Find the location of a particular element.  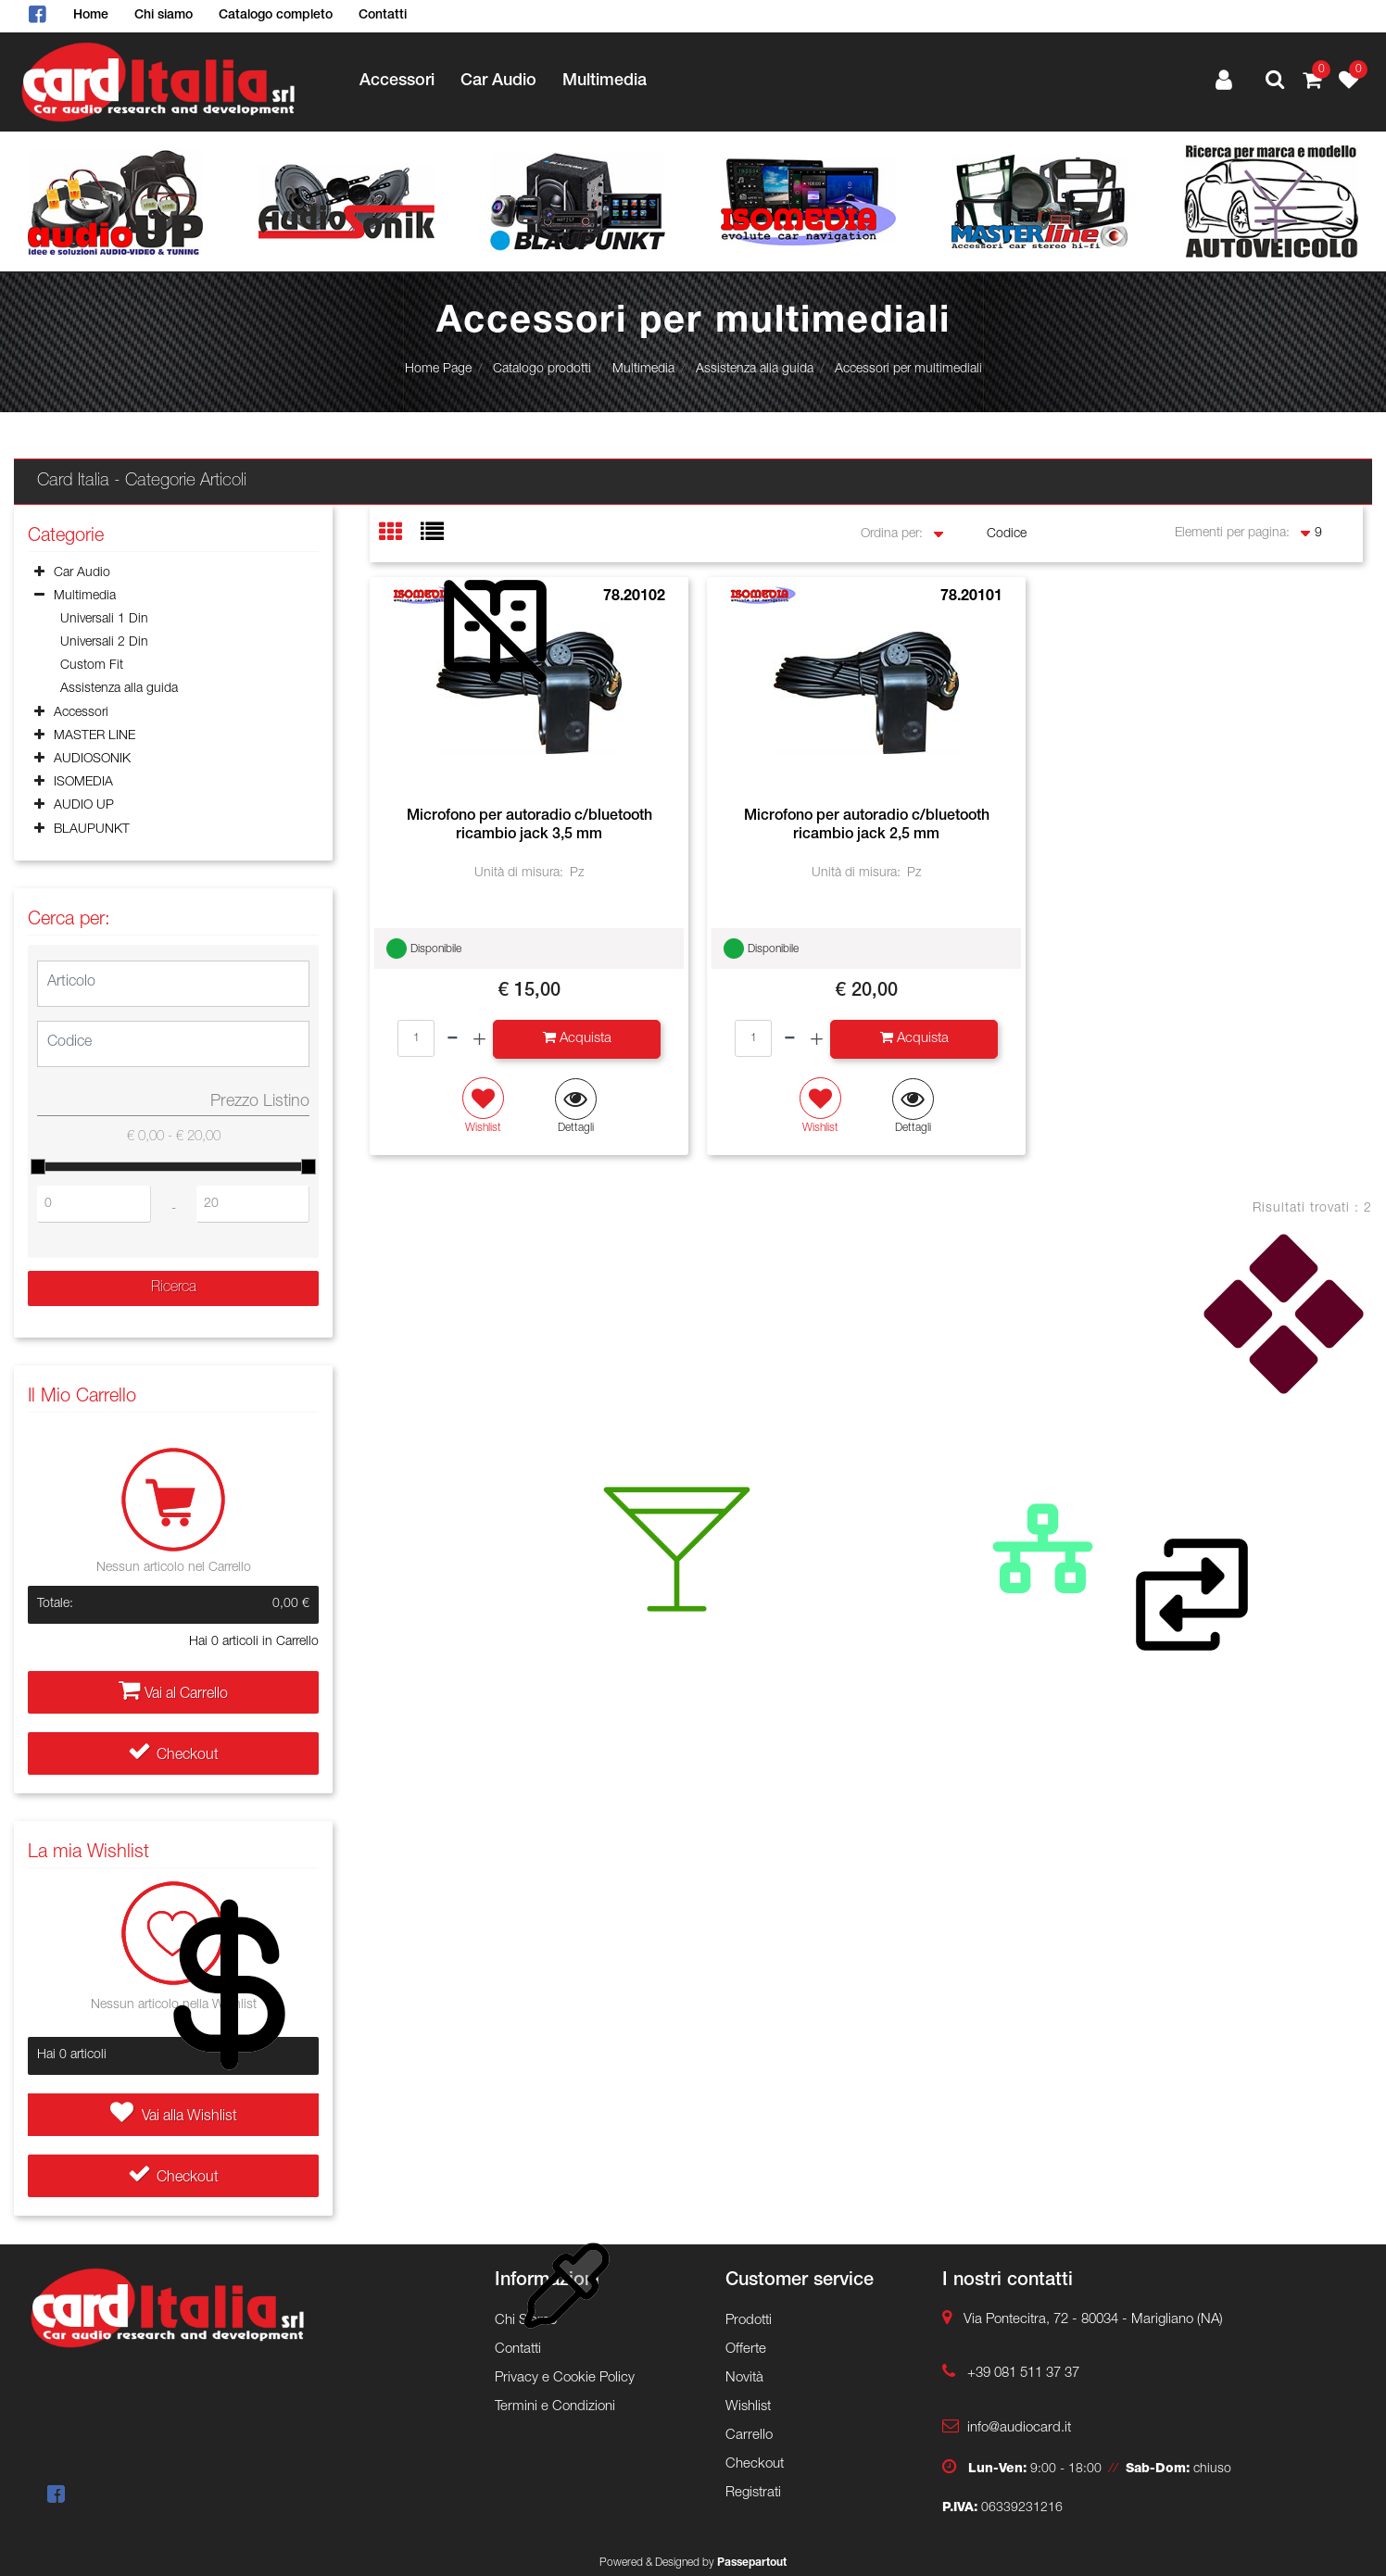

disable vocabulary or dictionary feature is located at coordinates (495, 631).